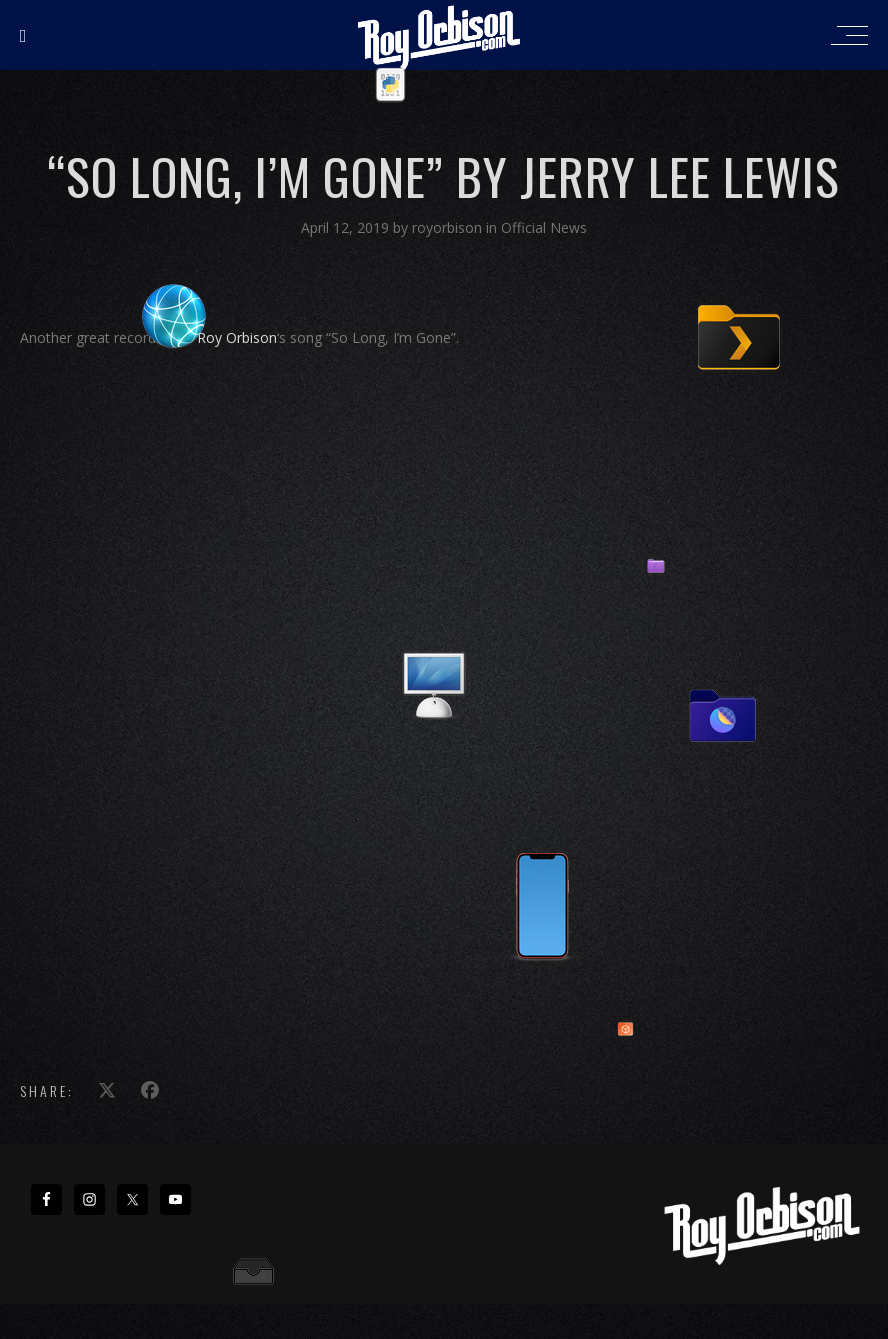 The image size is (888, 1339). I want to click on access network settings, so click(174, 316).